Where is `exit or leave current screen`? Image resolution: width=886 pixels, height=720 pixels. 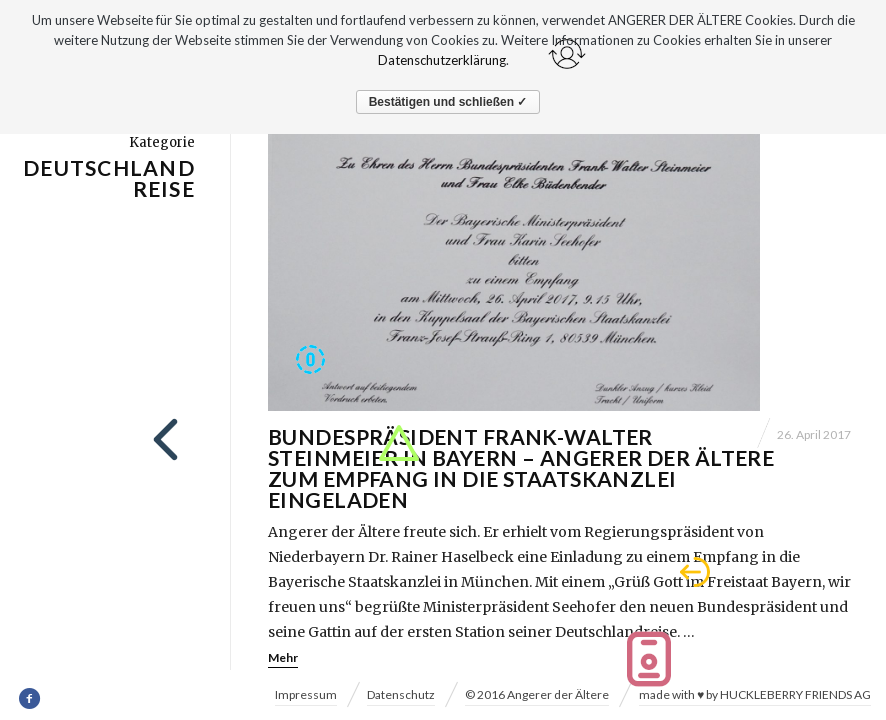 exit or leave current screen is located at coordinates (695, 572).